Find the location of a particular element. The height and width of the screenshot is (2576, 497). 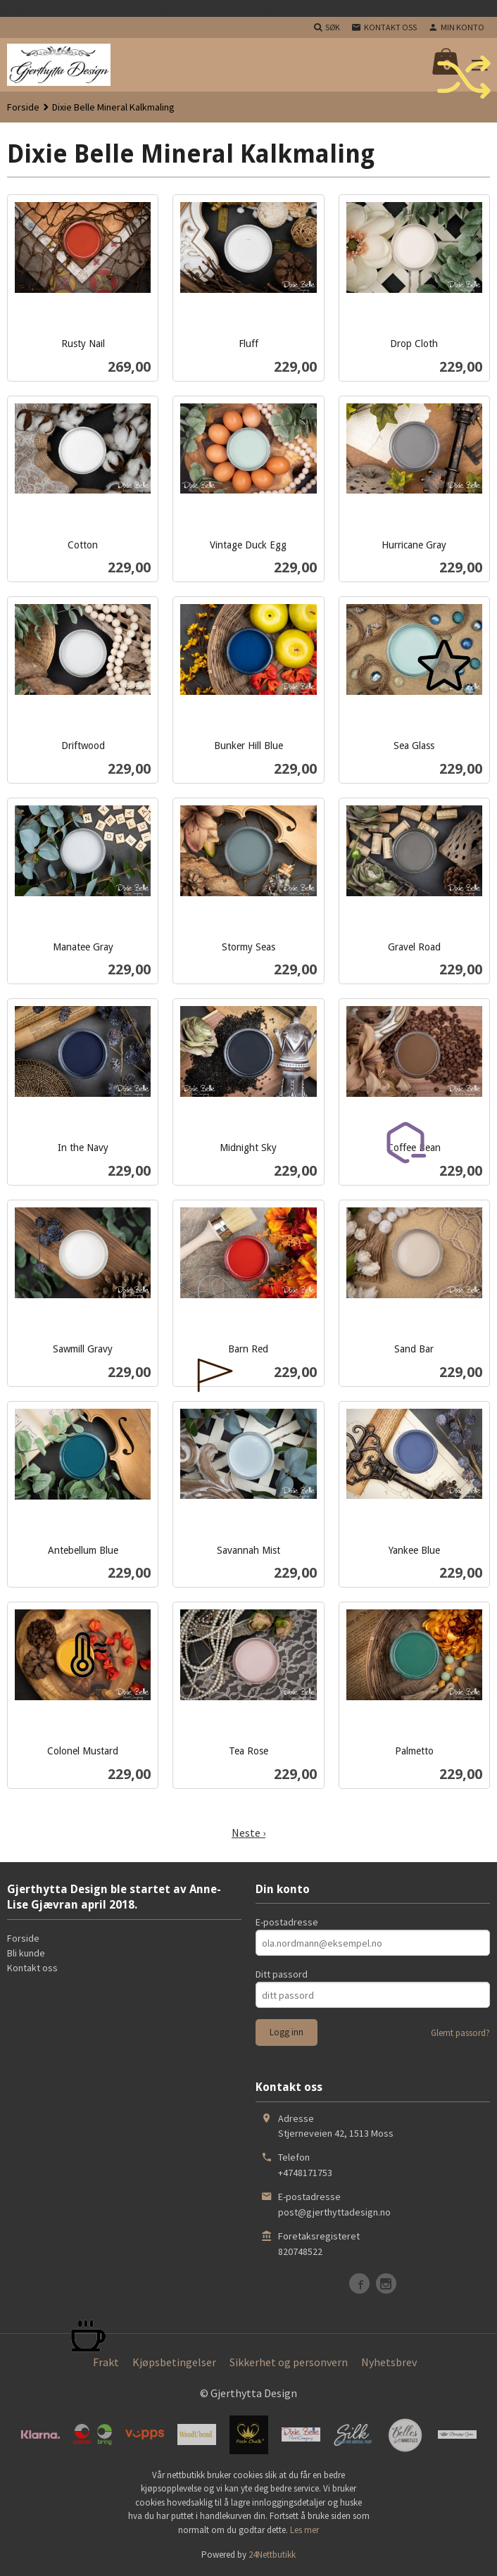

remove item from a group or collection is located at coordinates (405, 1143).